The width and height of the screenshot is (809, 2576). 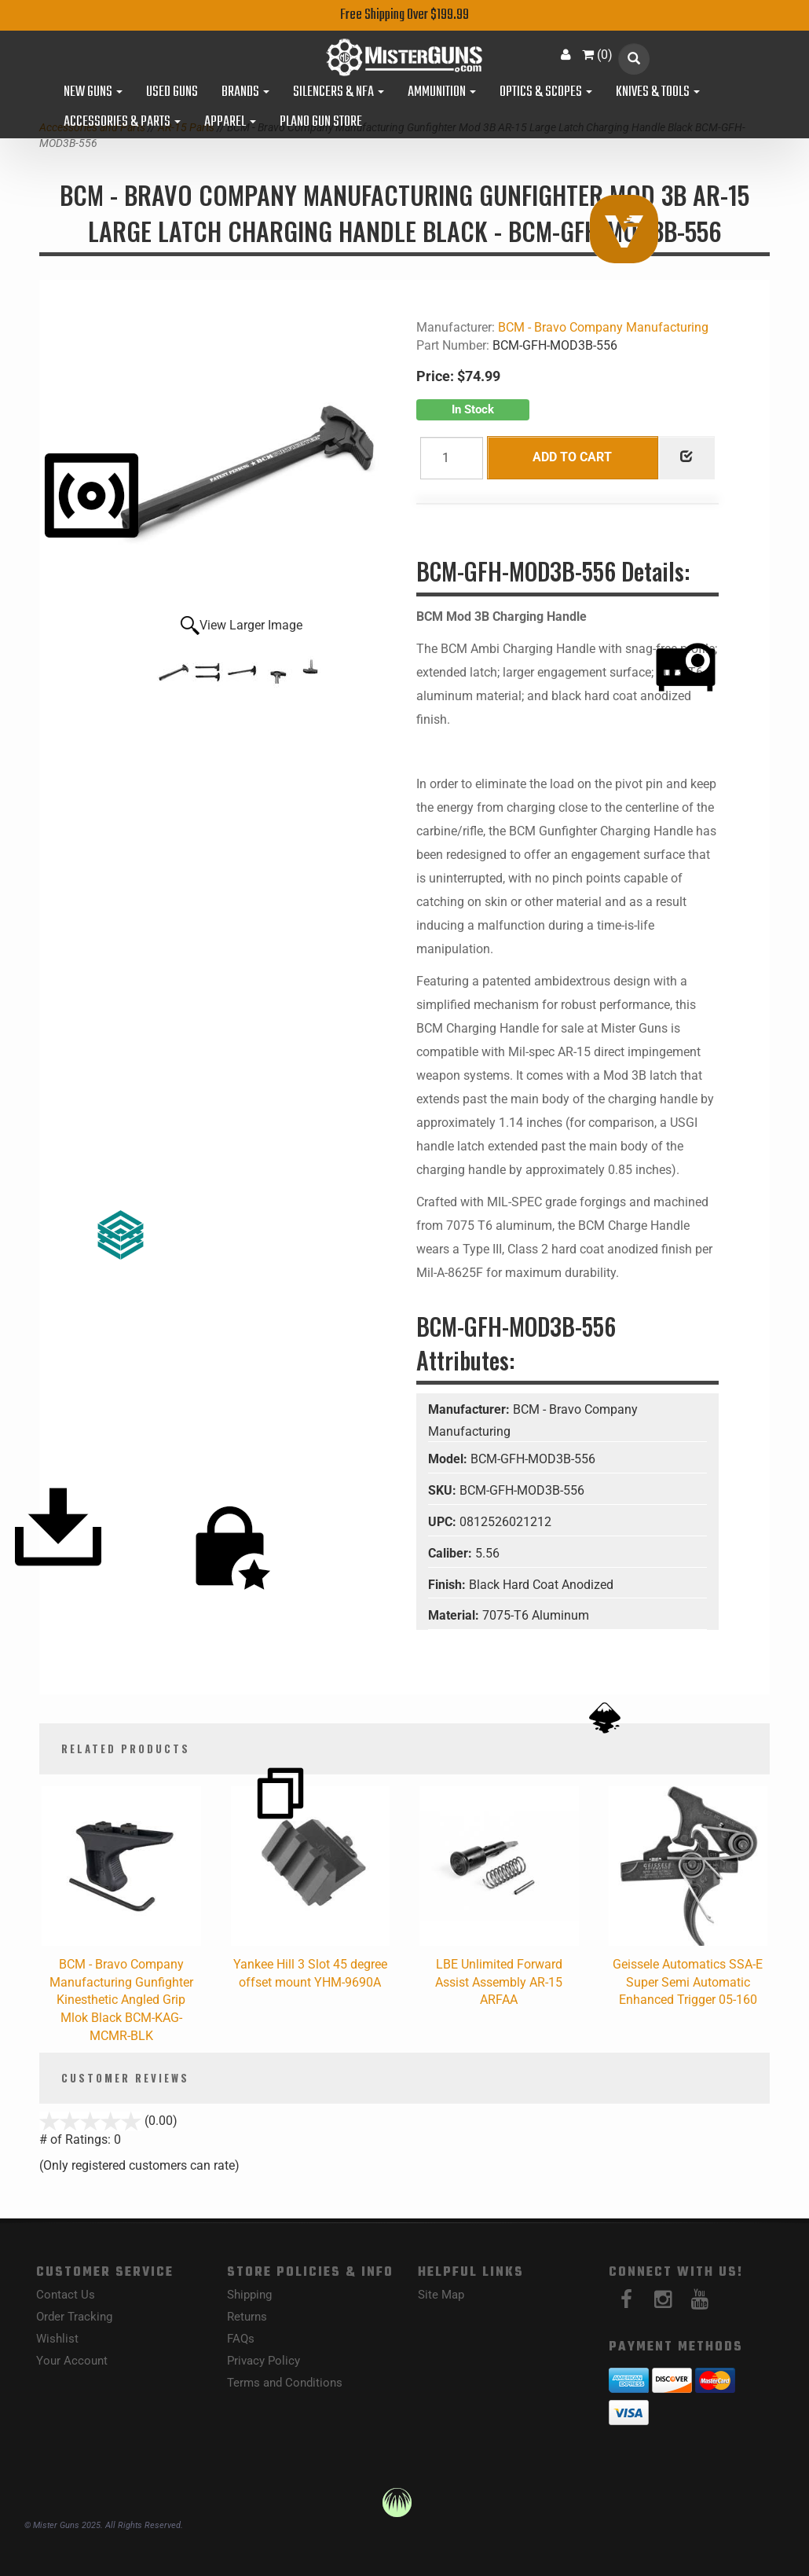 What do you see at coordinates (280, 1793) in the screenshot?
I see `copy file to clipboard` at bounding box center [280, 1793].